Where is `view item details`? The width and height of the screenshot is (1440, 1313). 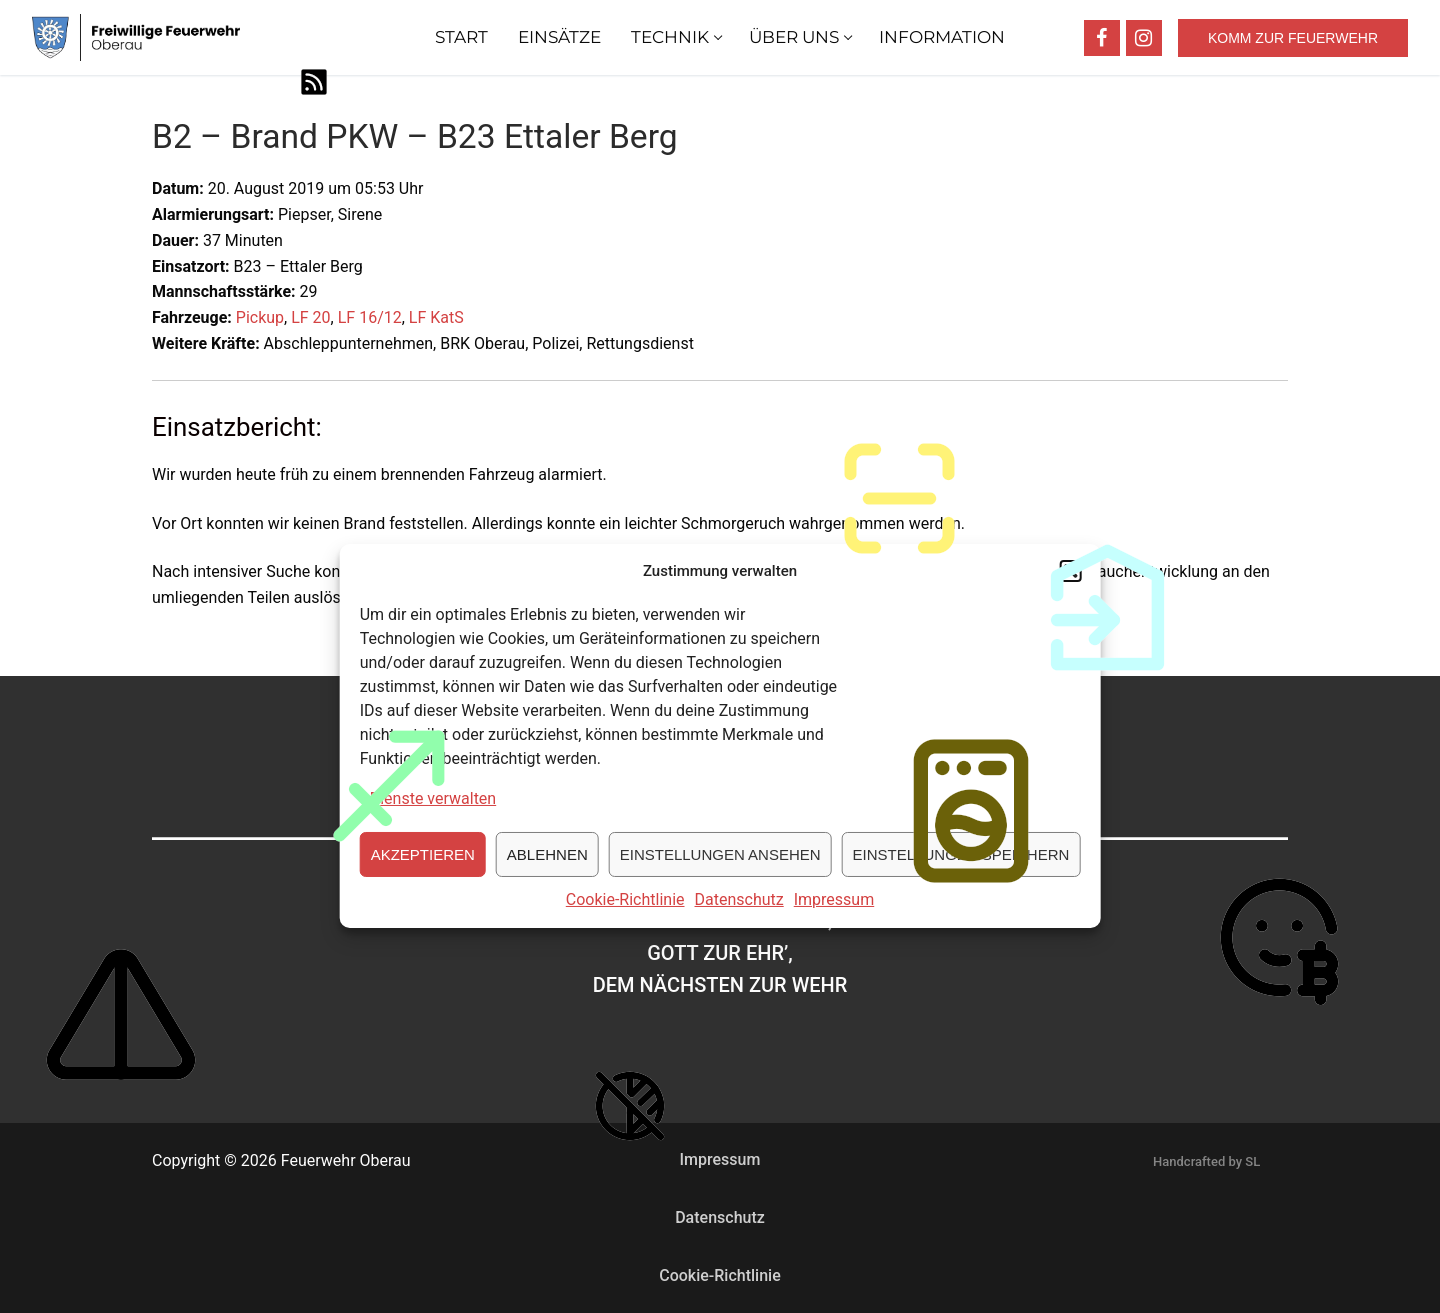
view item details is located at coordinates (121, 1019).